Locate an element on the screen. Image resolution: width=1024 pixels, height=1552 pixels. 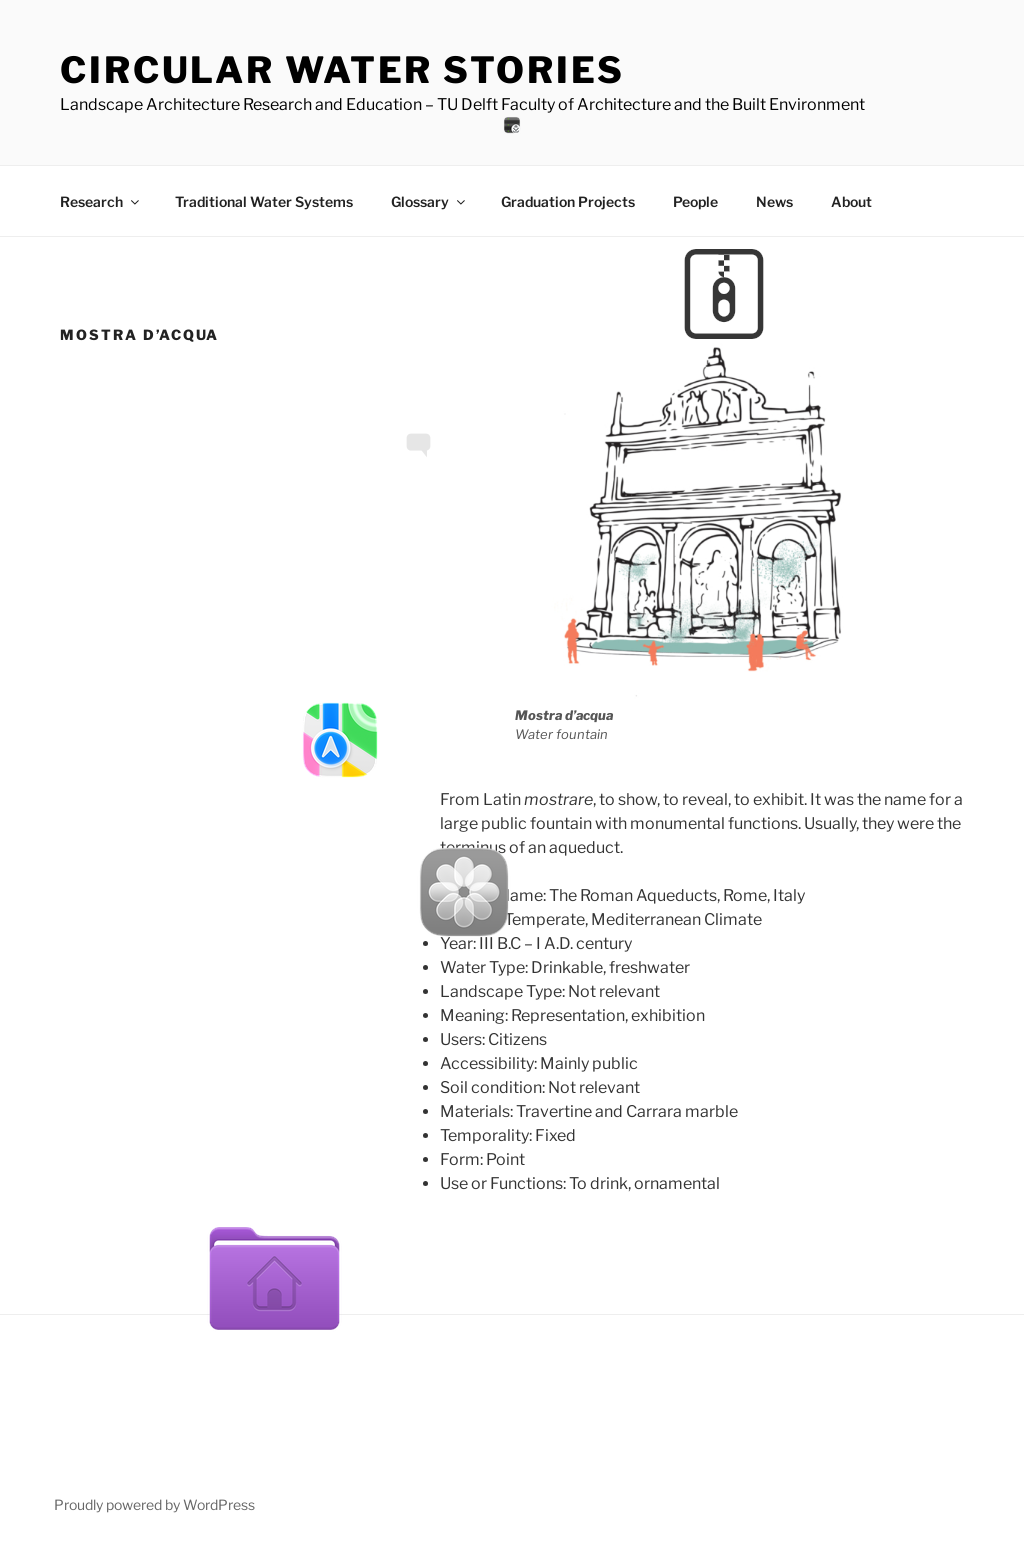
indicates user is idle or away is located at coordinates (418, 445).